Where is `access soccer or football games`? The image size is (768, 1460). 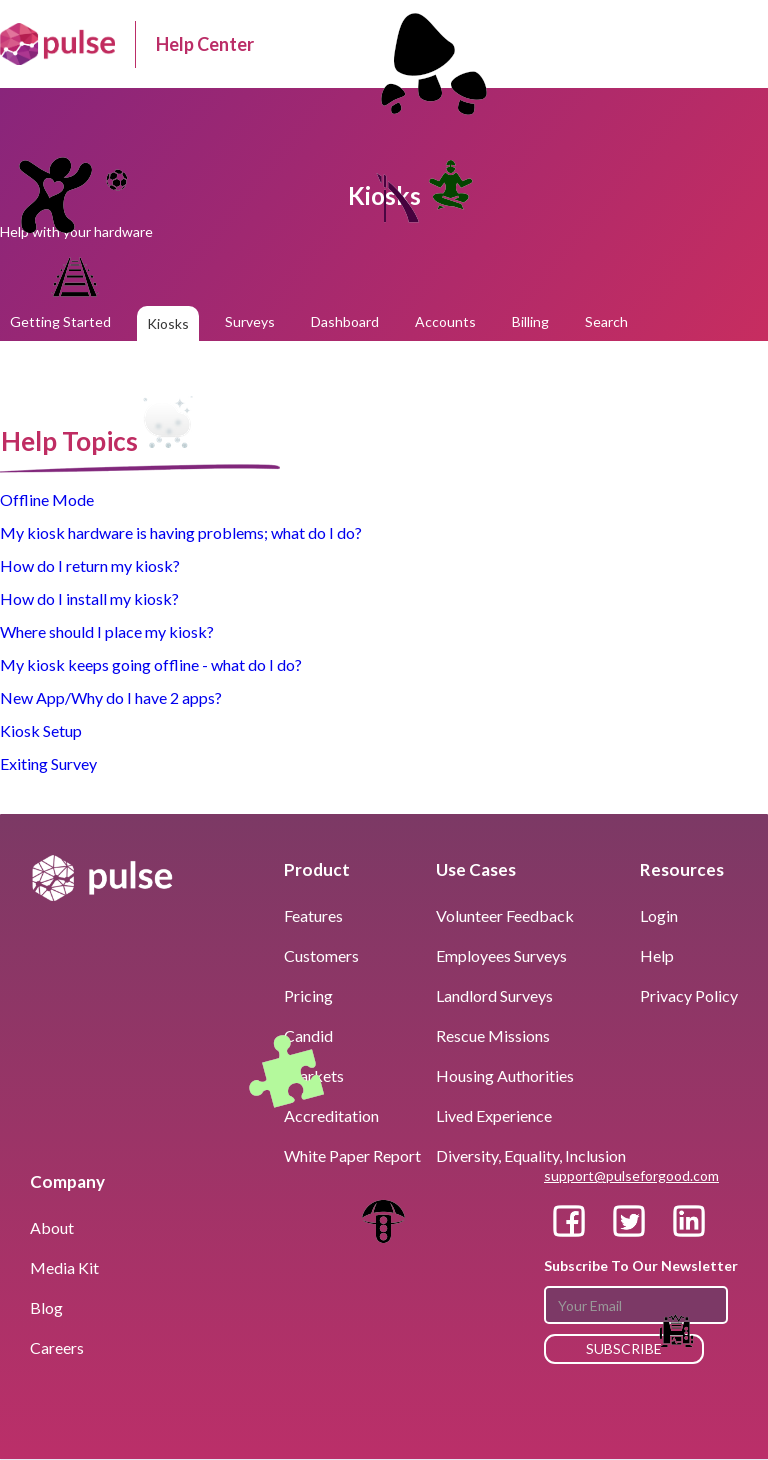 access soccer or football games is located at coordinates (117, 180).